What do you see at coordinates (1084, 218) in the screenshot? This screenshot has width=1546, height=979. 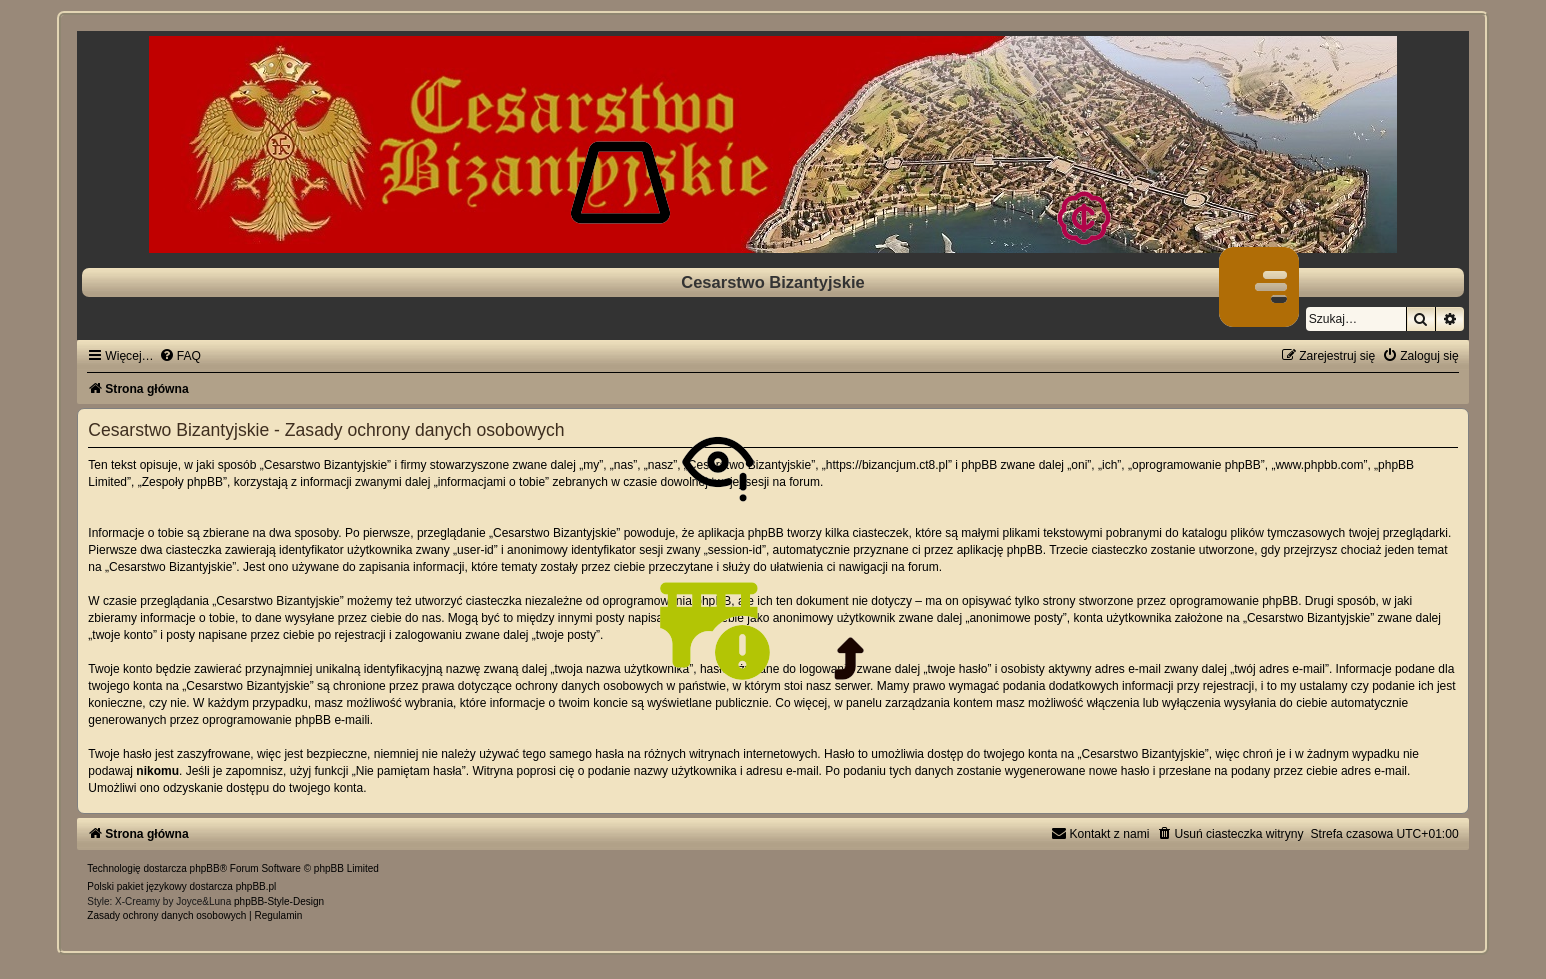 I see `view cent-based pricing or rewards` at bounding box center [1084, 218].